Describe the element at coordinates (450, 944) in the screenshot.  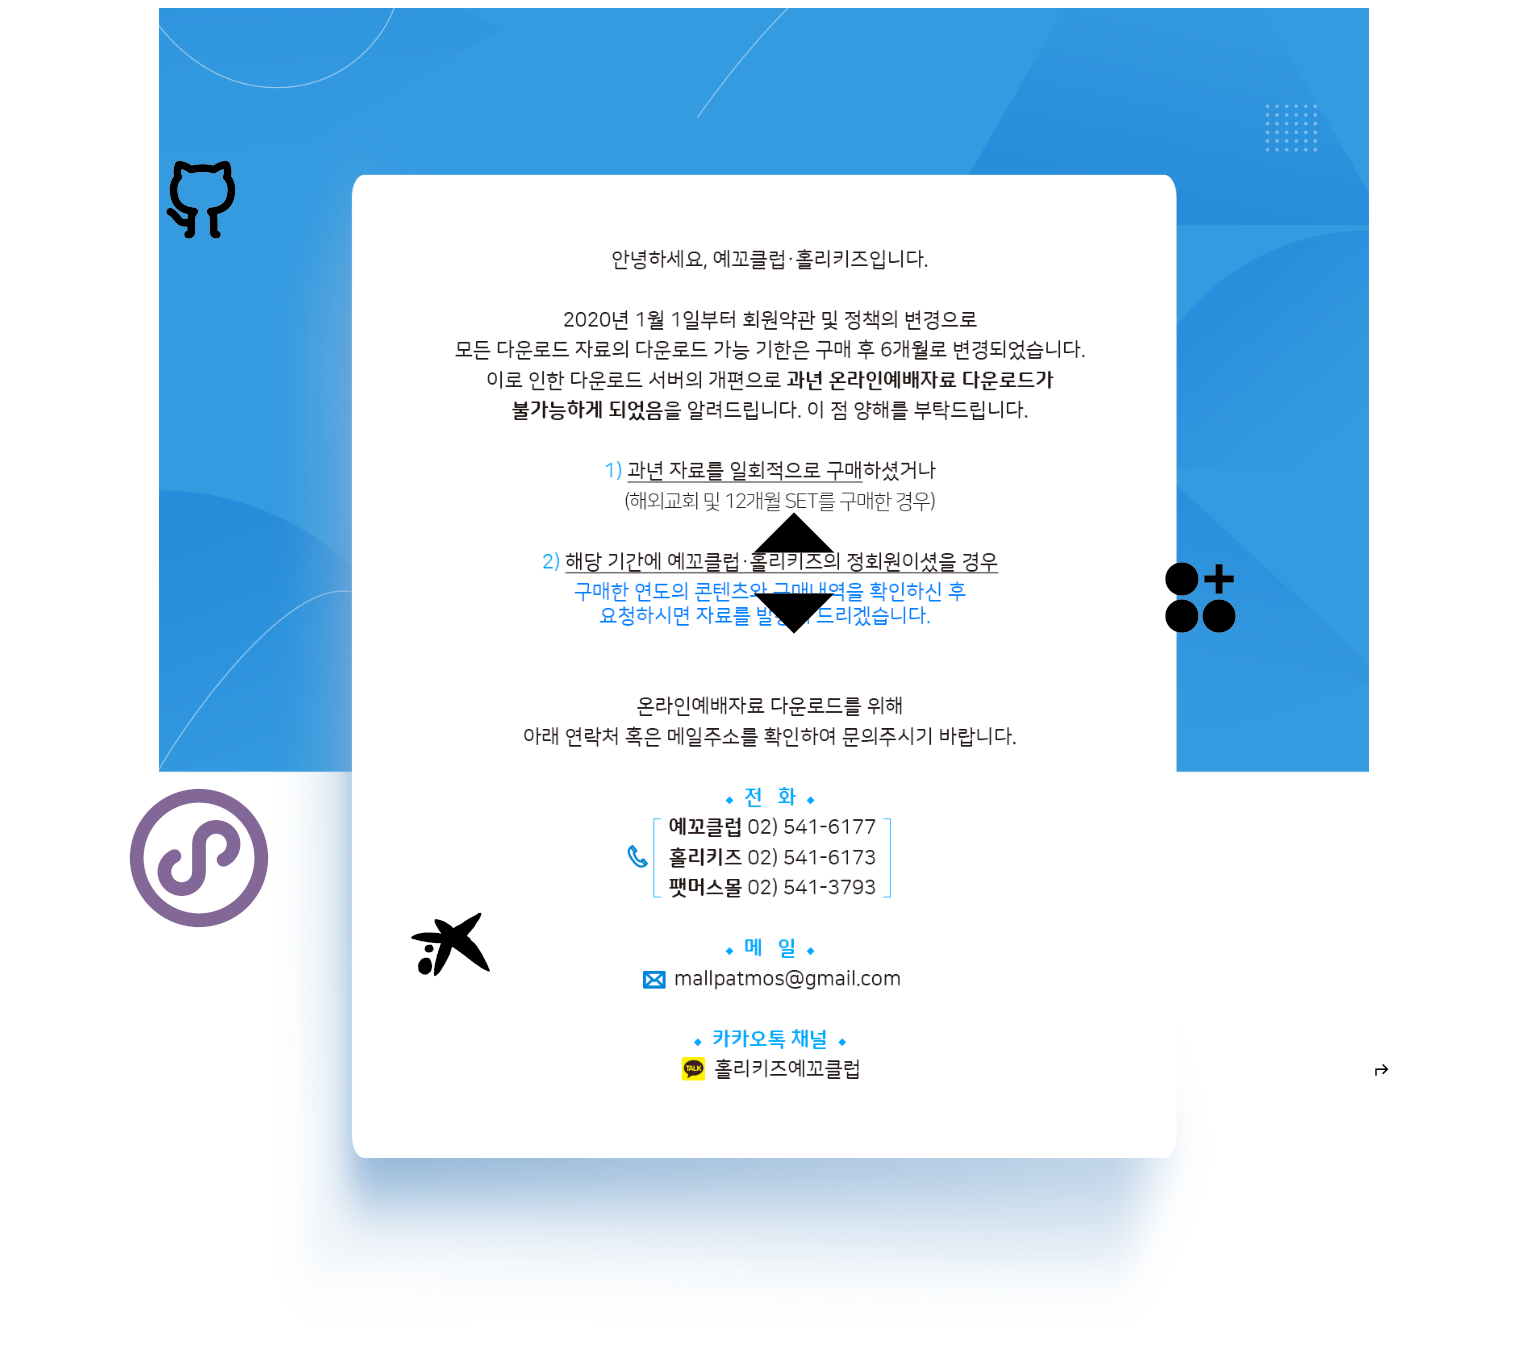
I see `open the CaixaBank mobile banking app` at that location.